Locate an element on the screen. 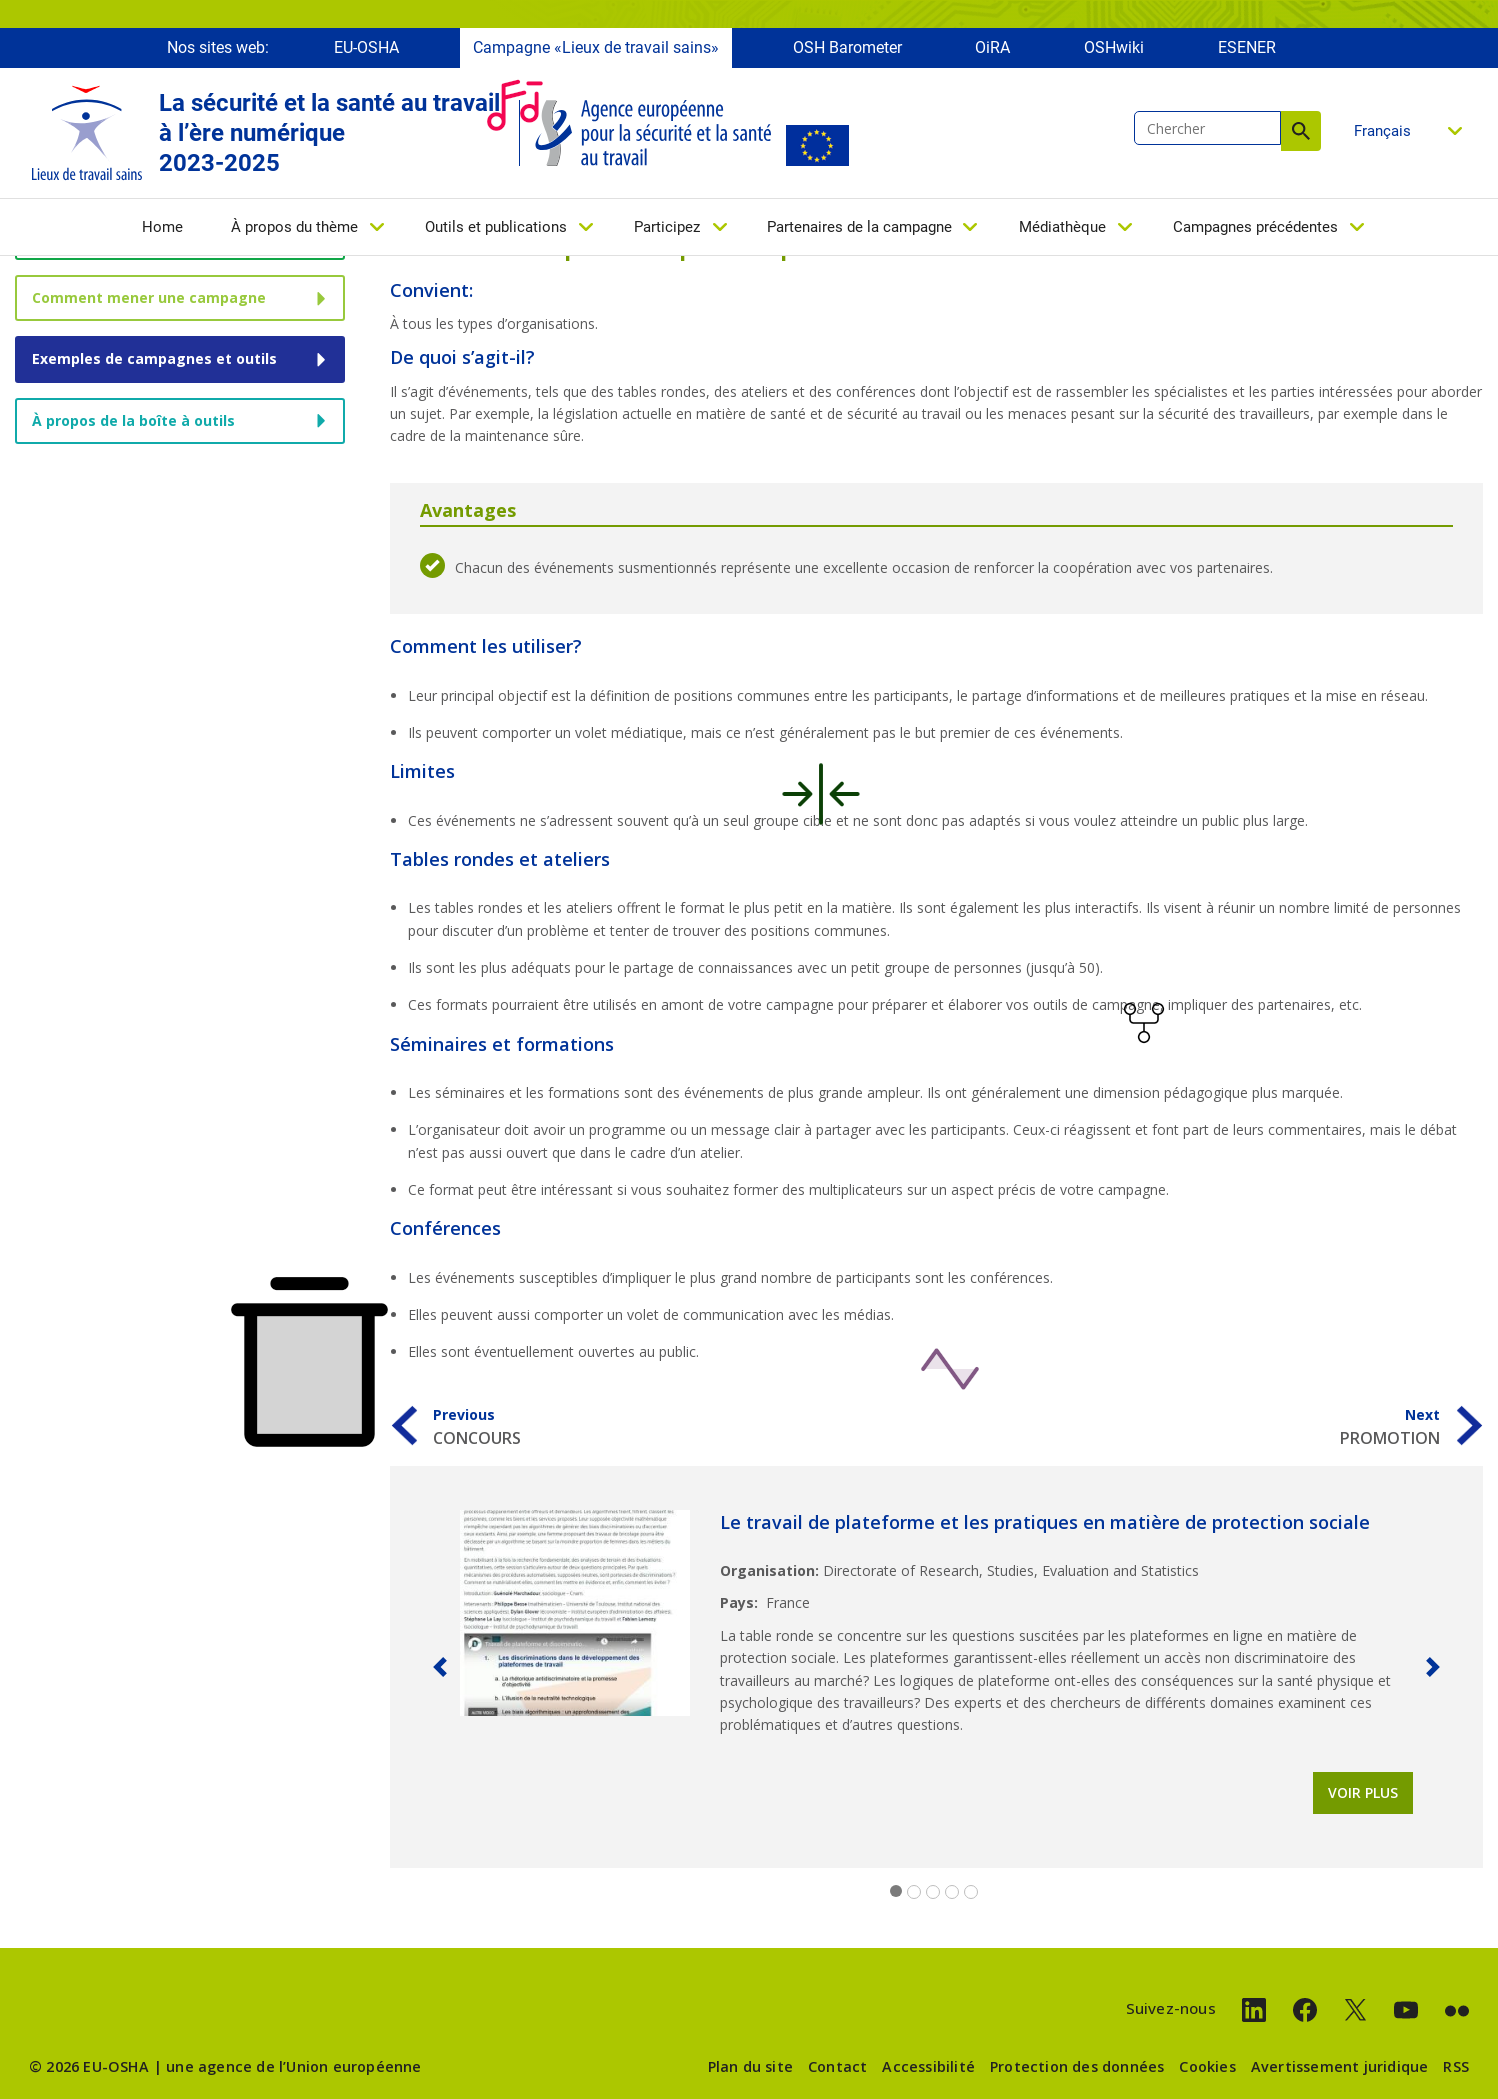 The height and width of the screenshot is (2099, 1498). select triangle waveform for audio synthesis is located at coordinates (950, 1369).